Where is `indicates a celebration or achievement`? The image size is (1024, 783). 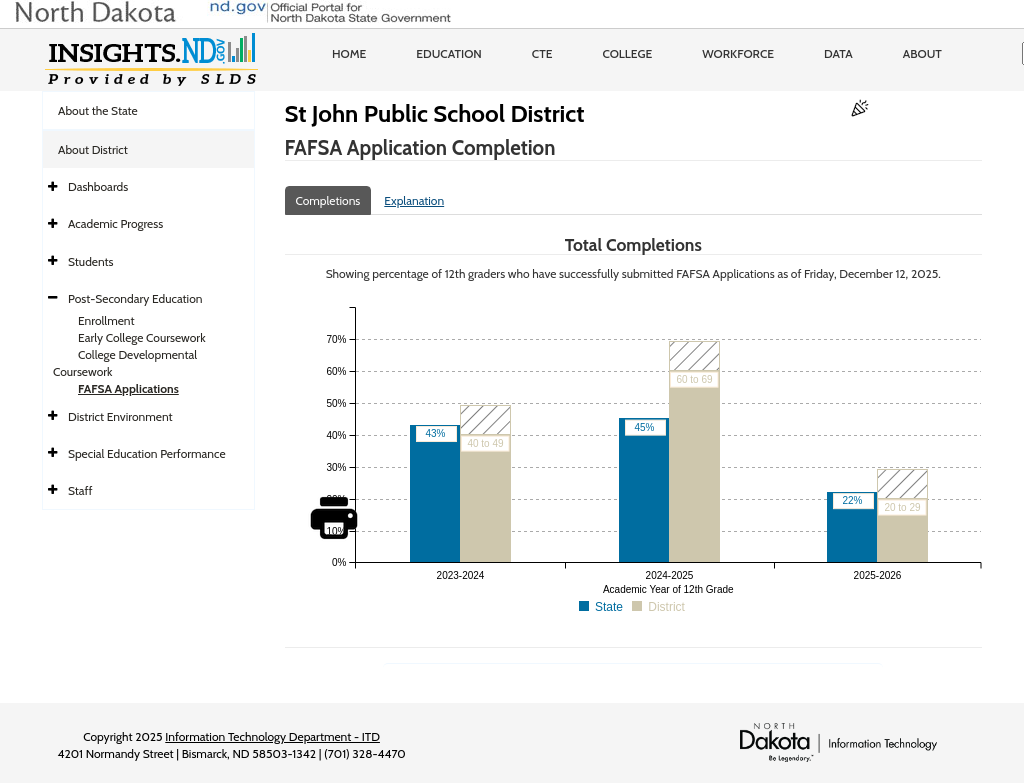
indicates a celebration or achievement is located at coordinates (859, 109).